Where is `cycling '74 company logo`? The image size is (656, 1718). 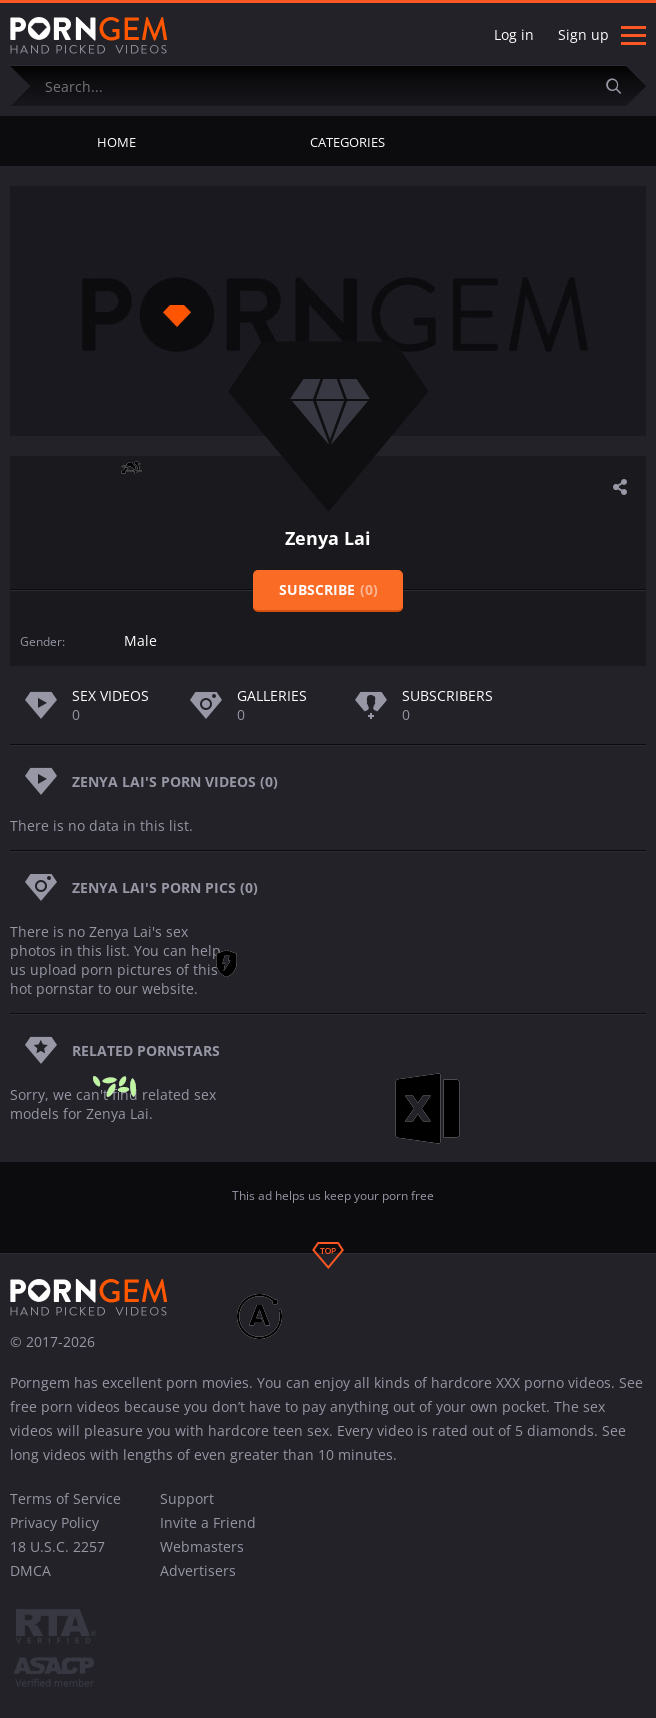 cycling '74 company logo is located at coordinates (114, 1086).